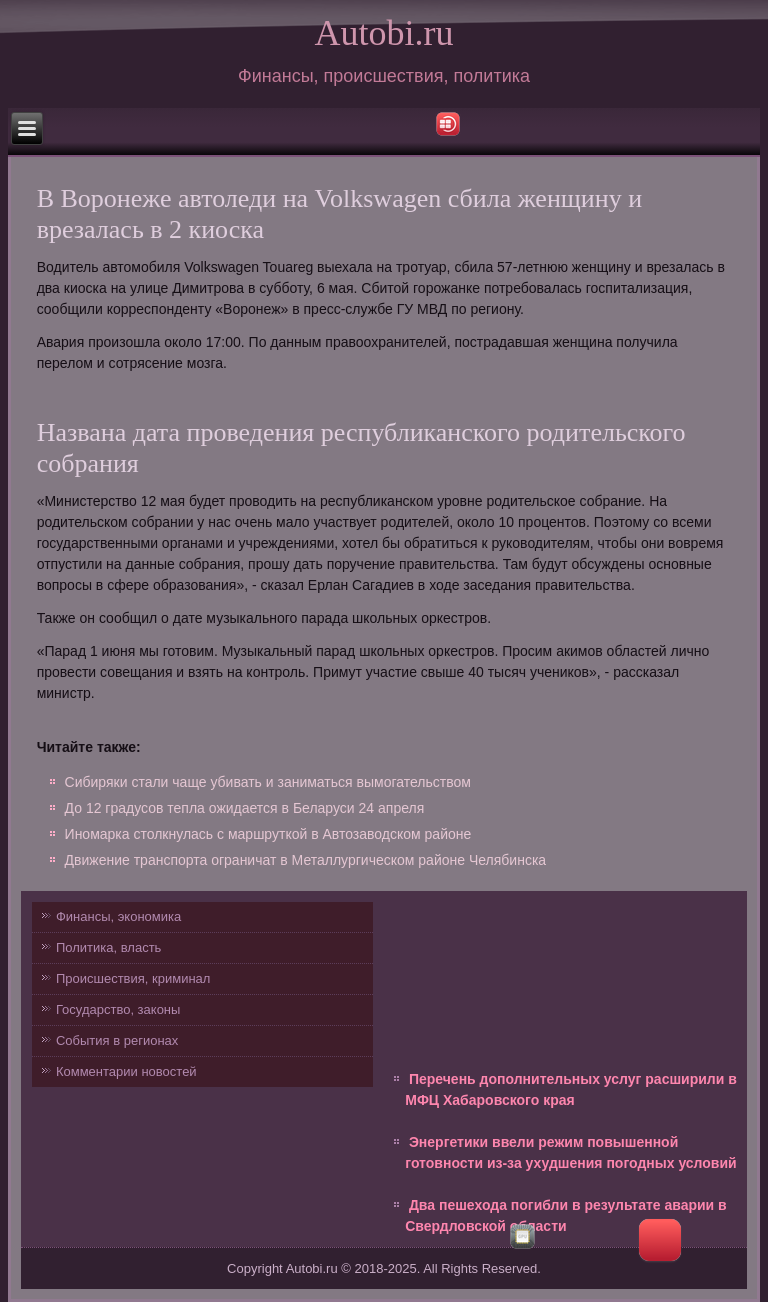 Image resolution: width=768 pixels, height=1302 pixels. Describe the element at coordinates (522, 1236) in the screenshot. I see `open graphics card driver settings` at that location.